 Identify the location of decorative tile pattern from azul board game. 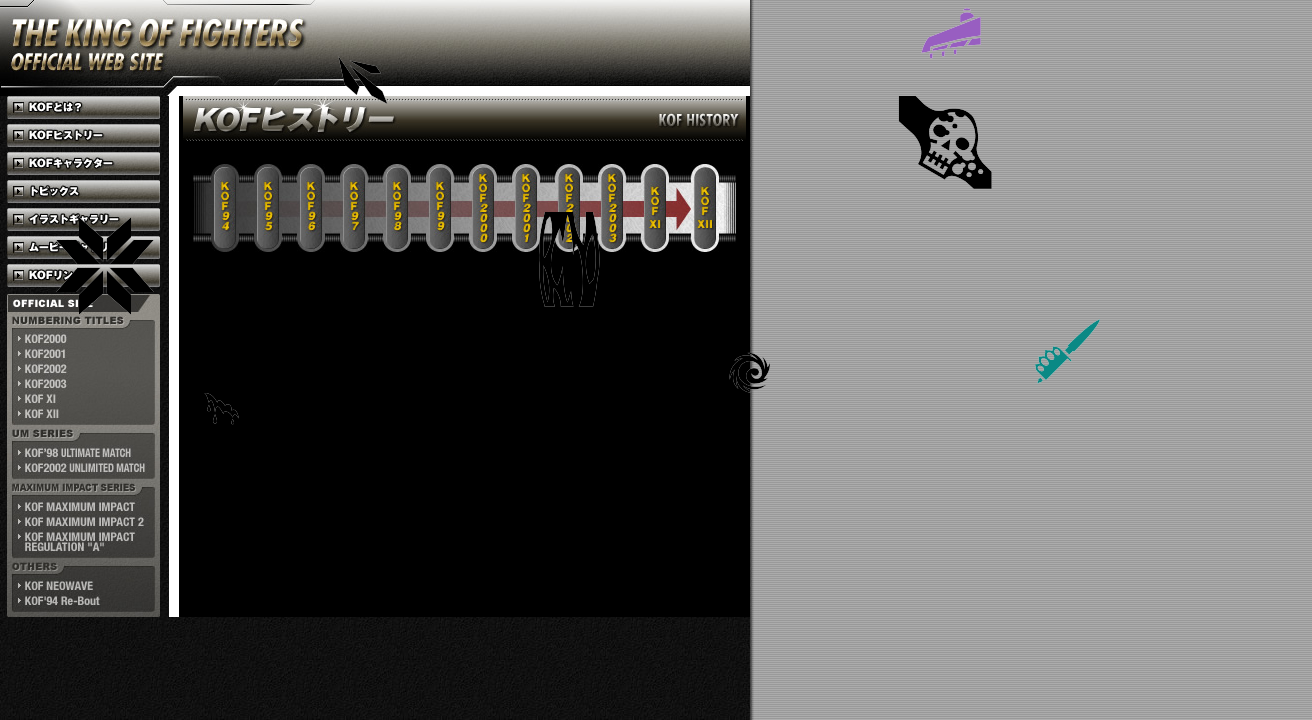
(105, 266).